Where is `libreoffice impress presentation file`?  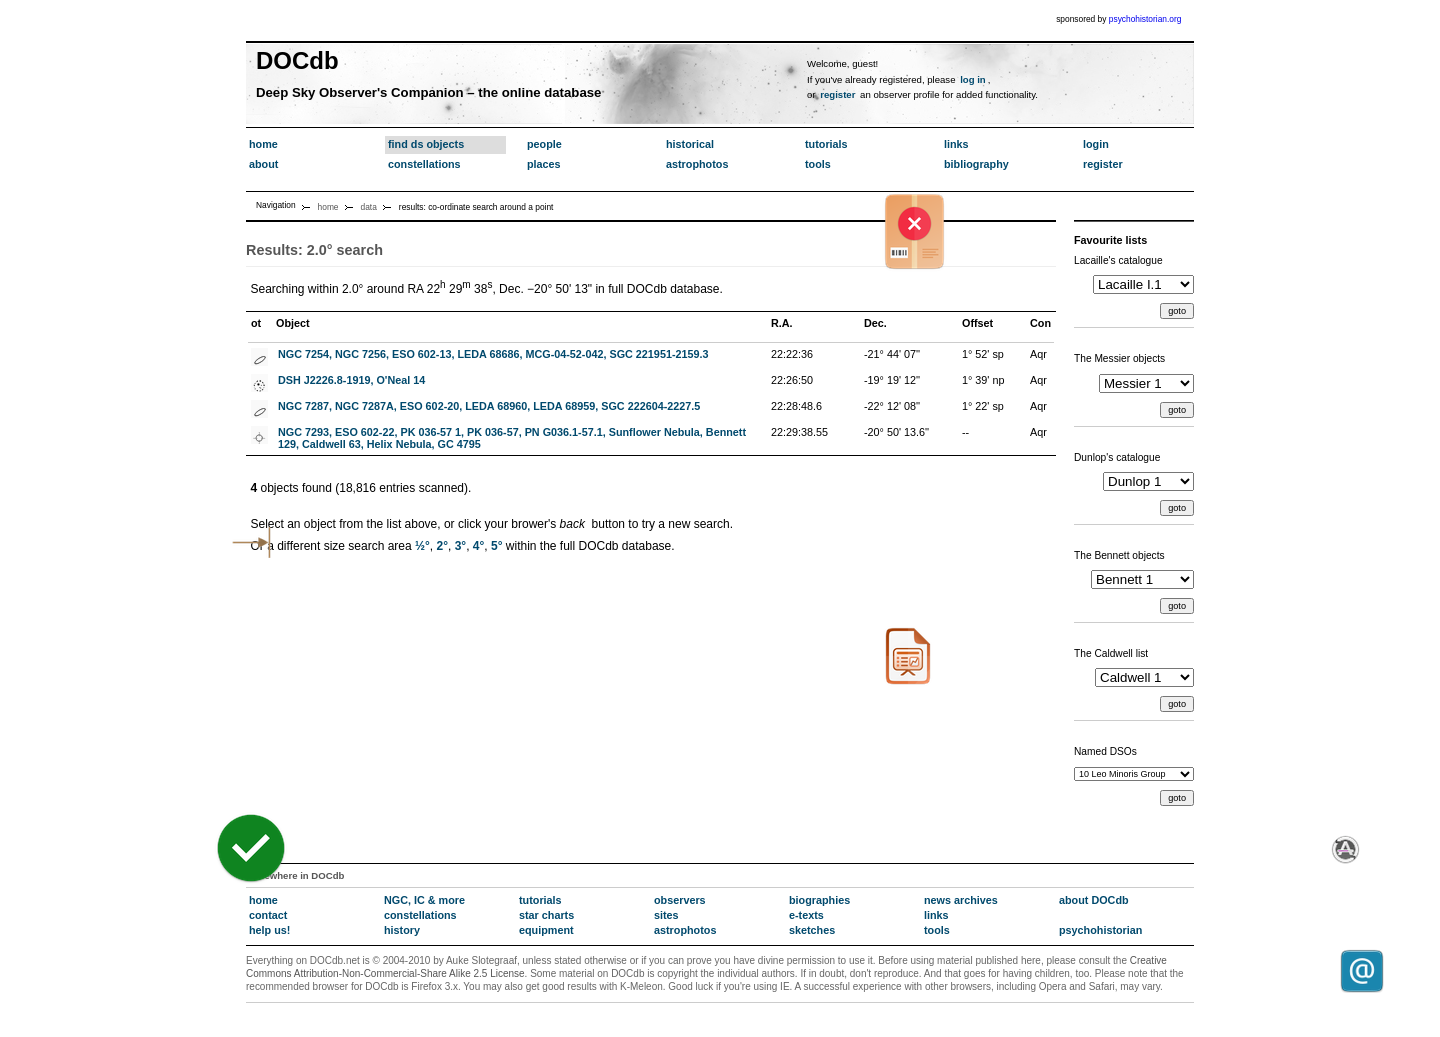 libreoffice impress presentation file is located at coordinates (908, 656).